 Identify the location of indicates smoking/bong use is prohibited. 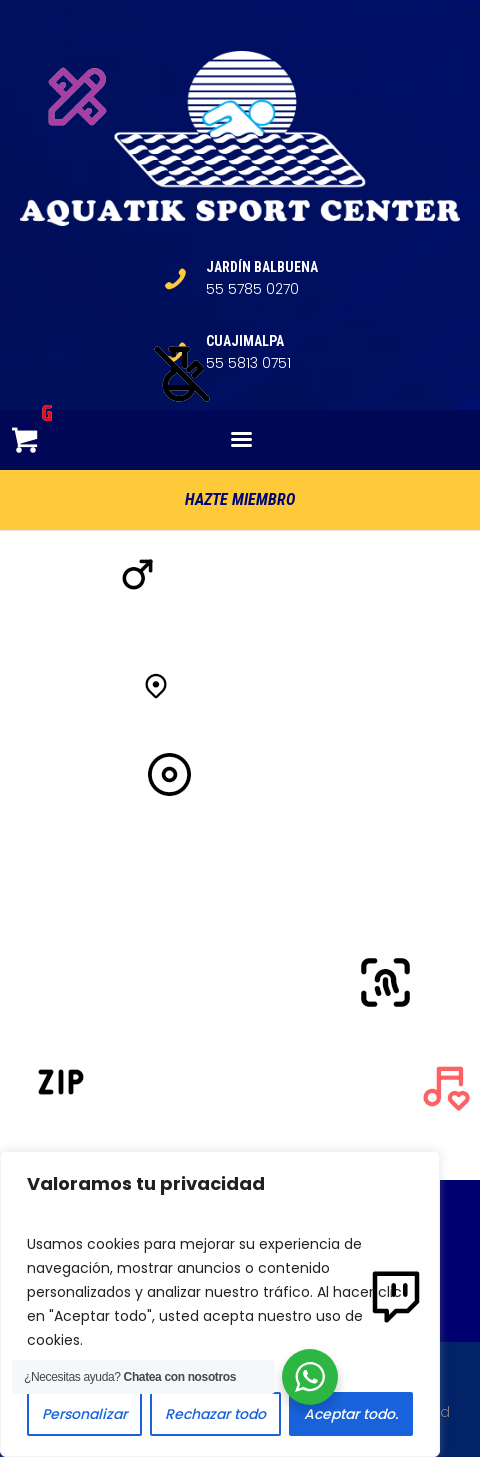
(182, 374).